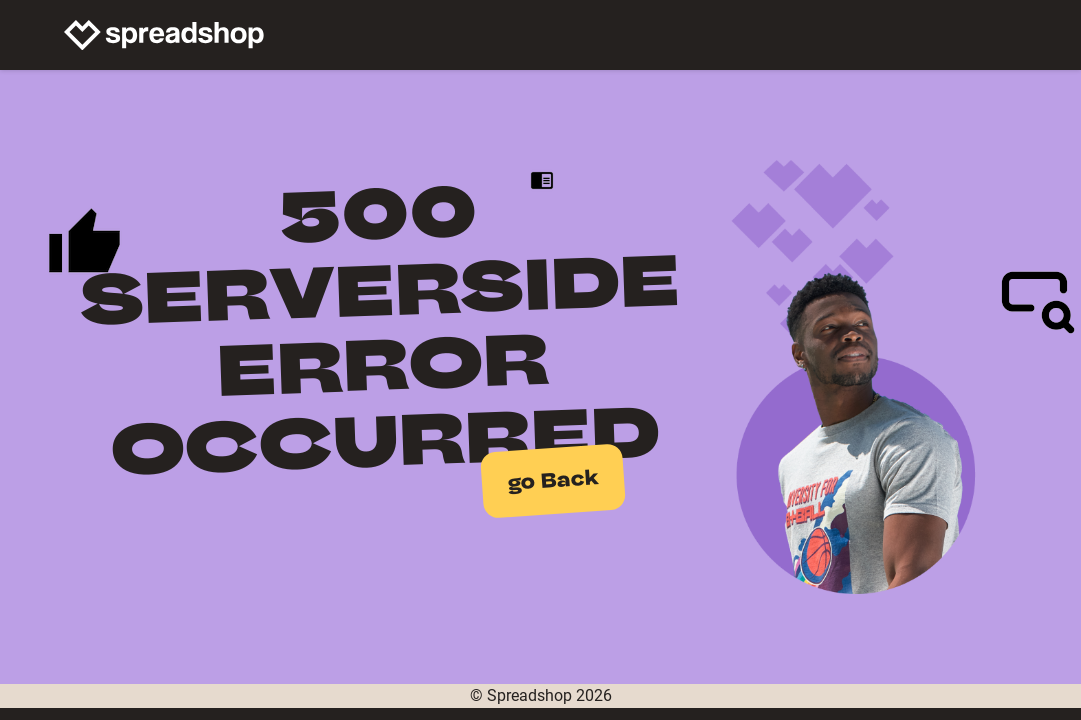 The image size is (1081, 720). I want to click on search within an input field, so click(1034, 293).